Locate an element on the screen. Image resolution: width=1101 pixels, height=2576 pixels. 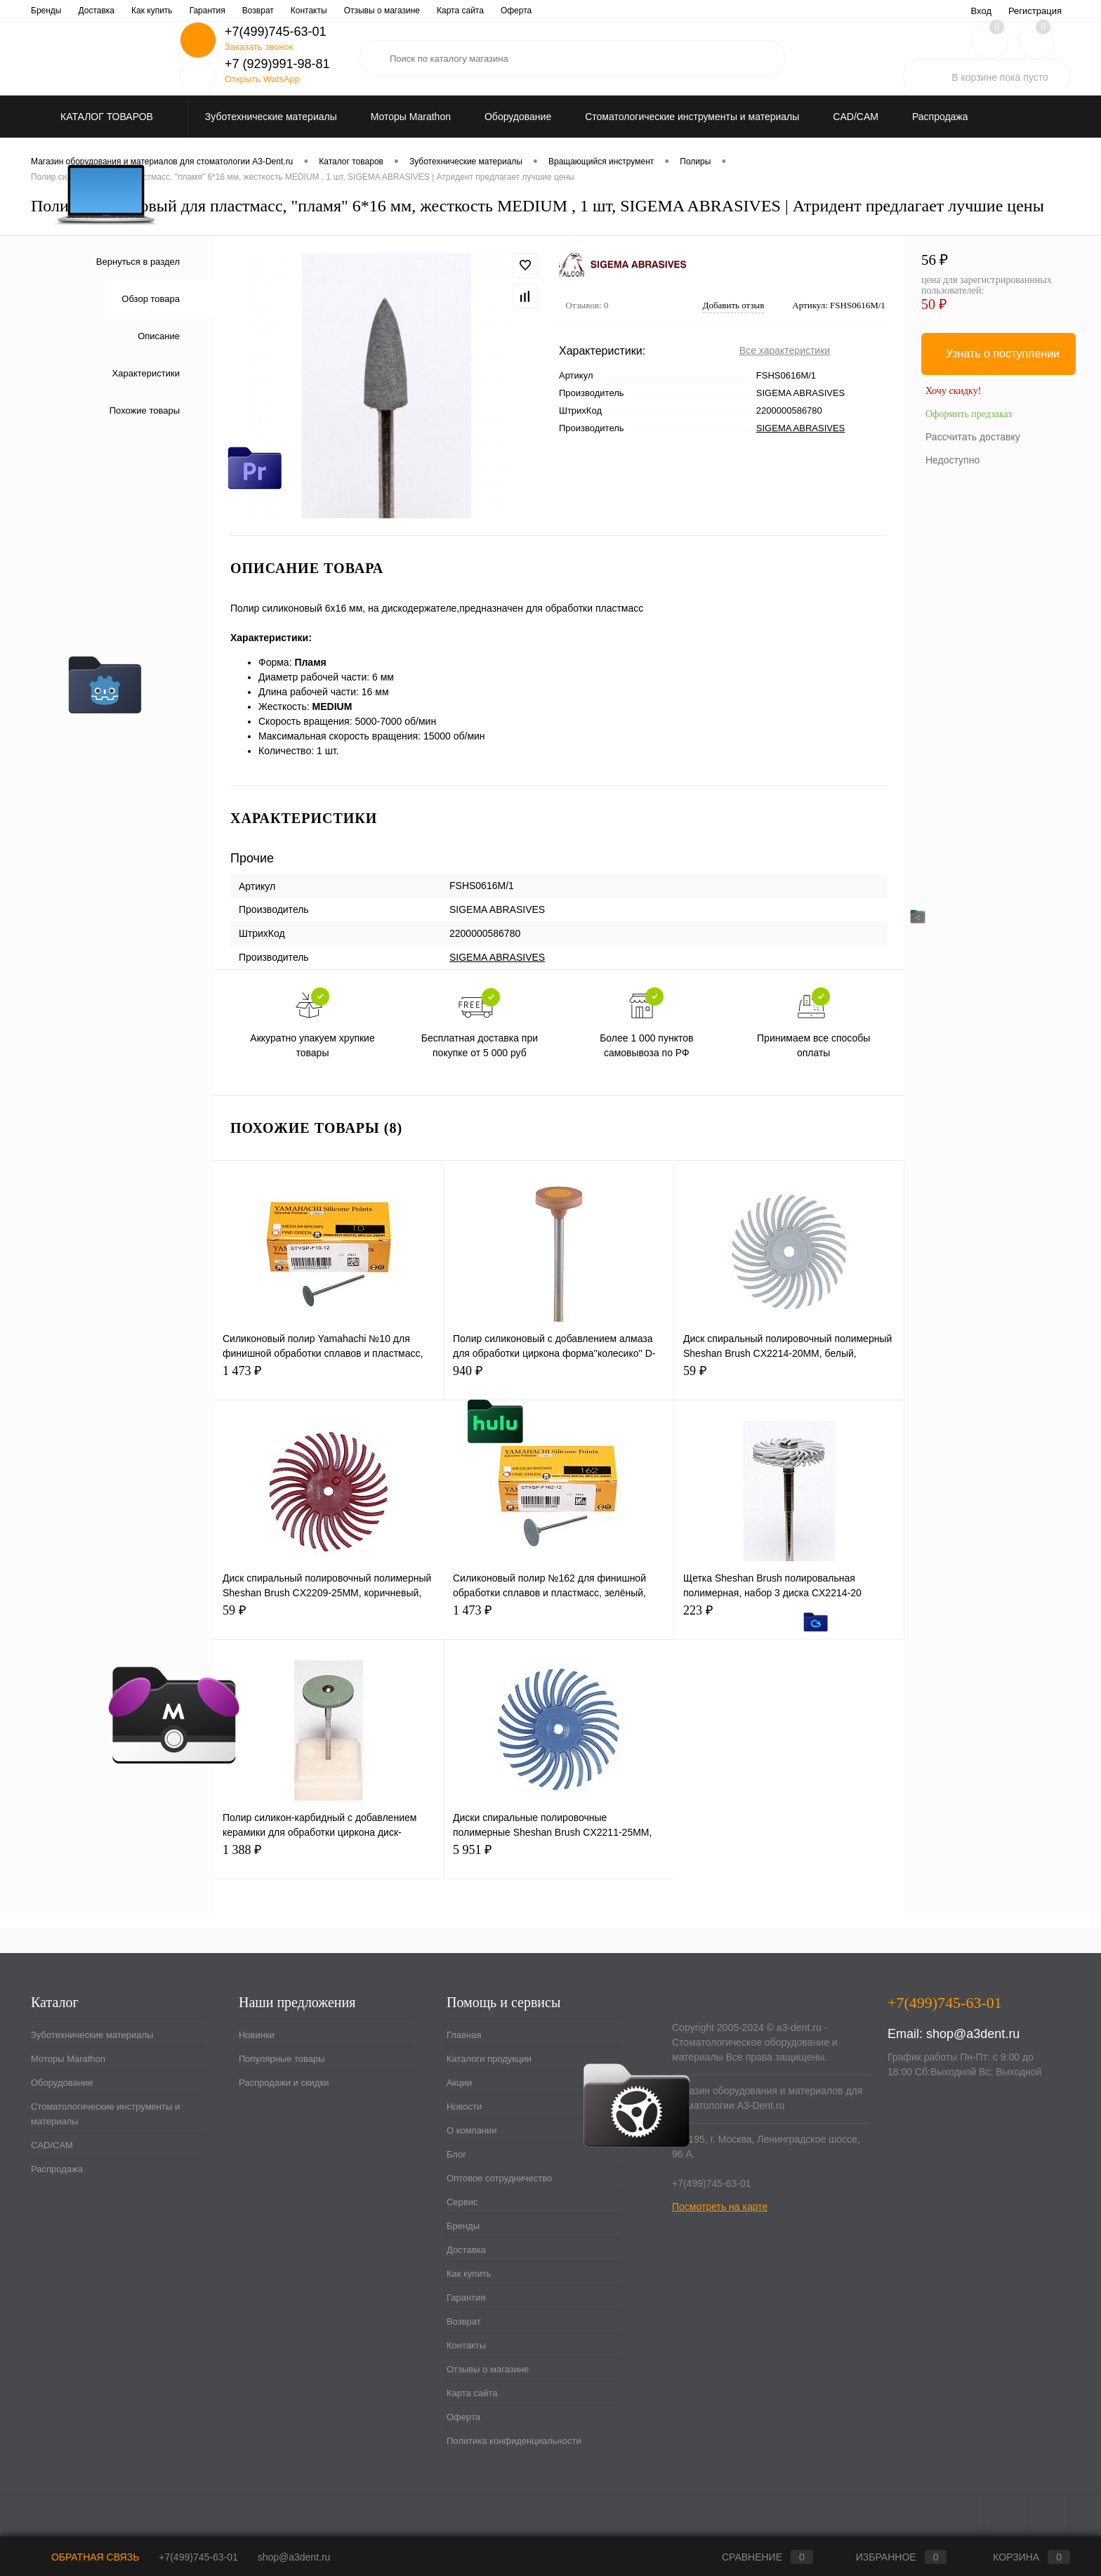
folder containing Hulu app data or downloads is located at coordinates (495, 1423).